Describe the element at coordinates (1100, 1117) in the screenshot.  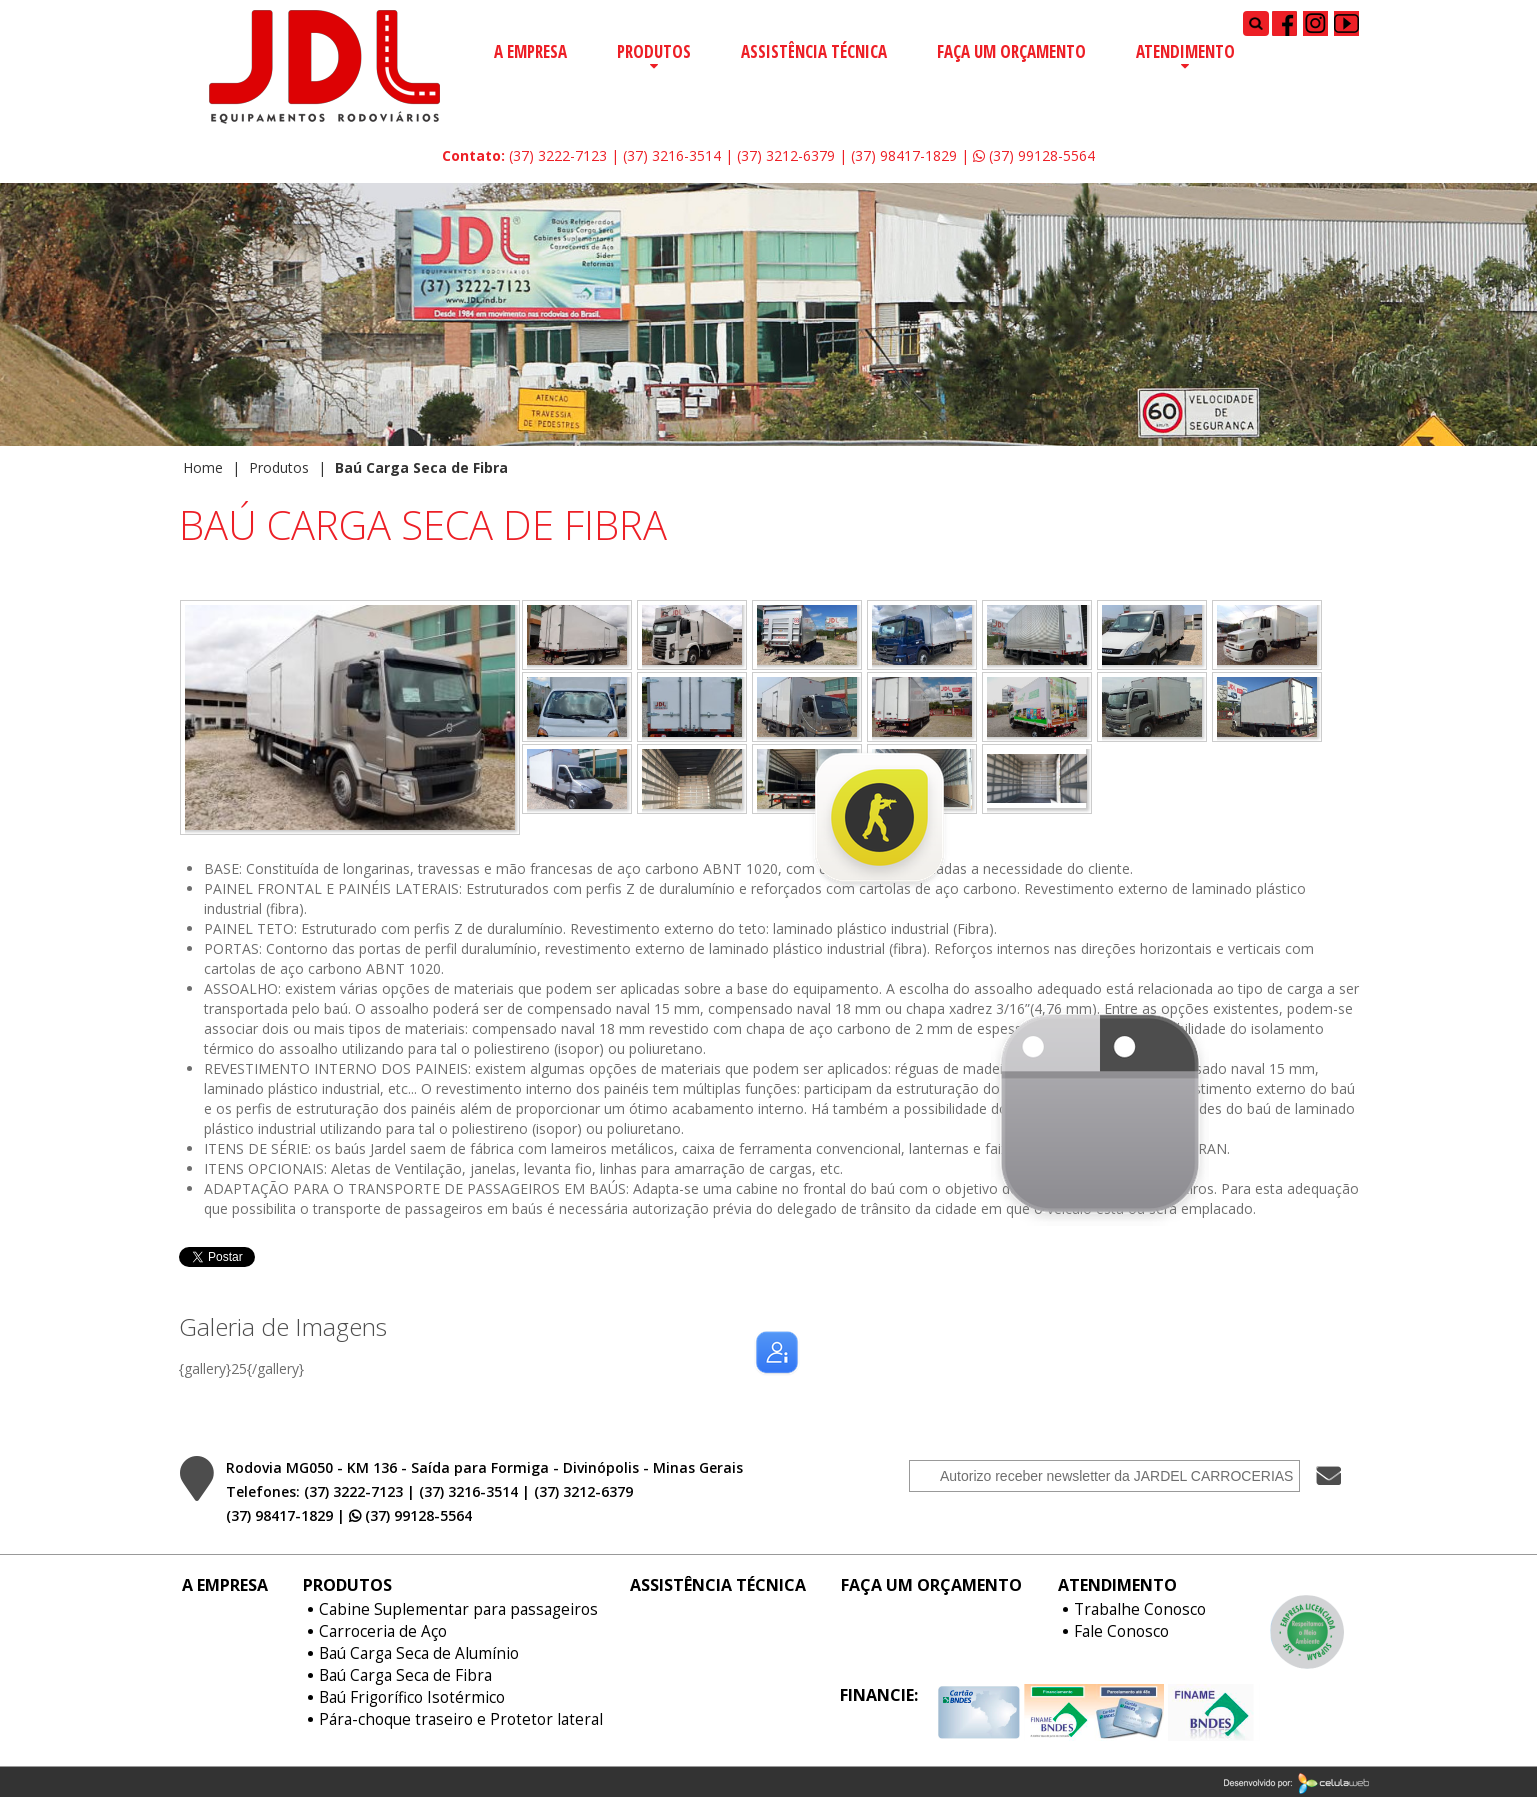
I see `open tabs preferences in system settings` at that location.